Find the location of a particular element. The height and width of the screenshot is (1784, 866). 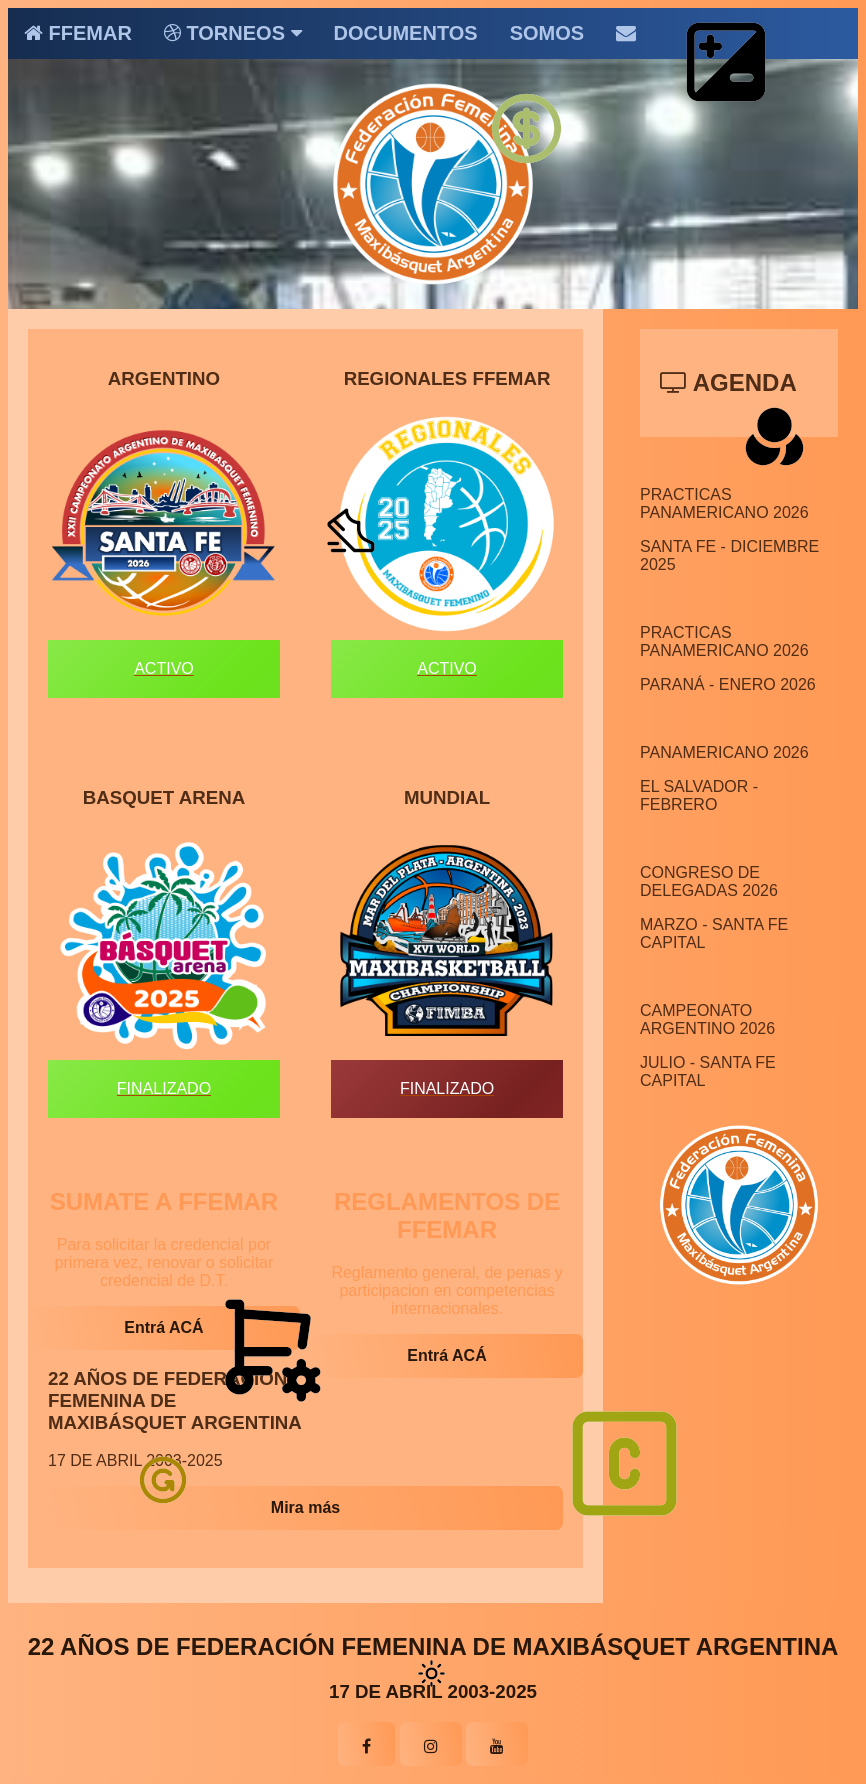

view your account balance is located at coordinates (526, 128).